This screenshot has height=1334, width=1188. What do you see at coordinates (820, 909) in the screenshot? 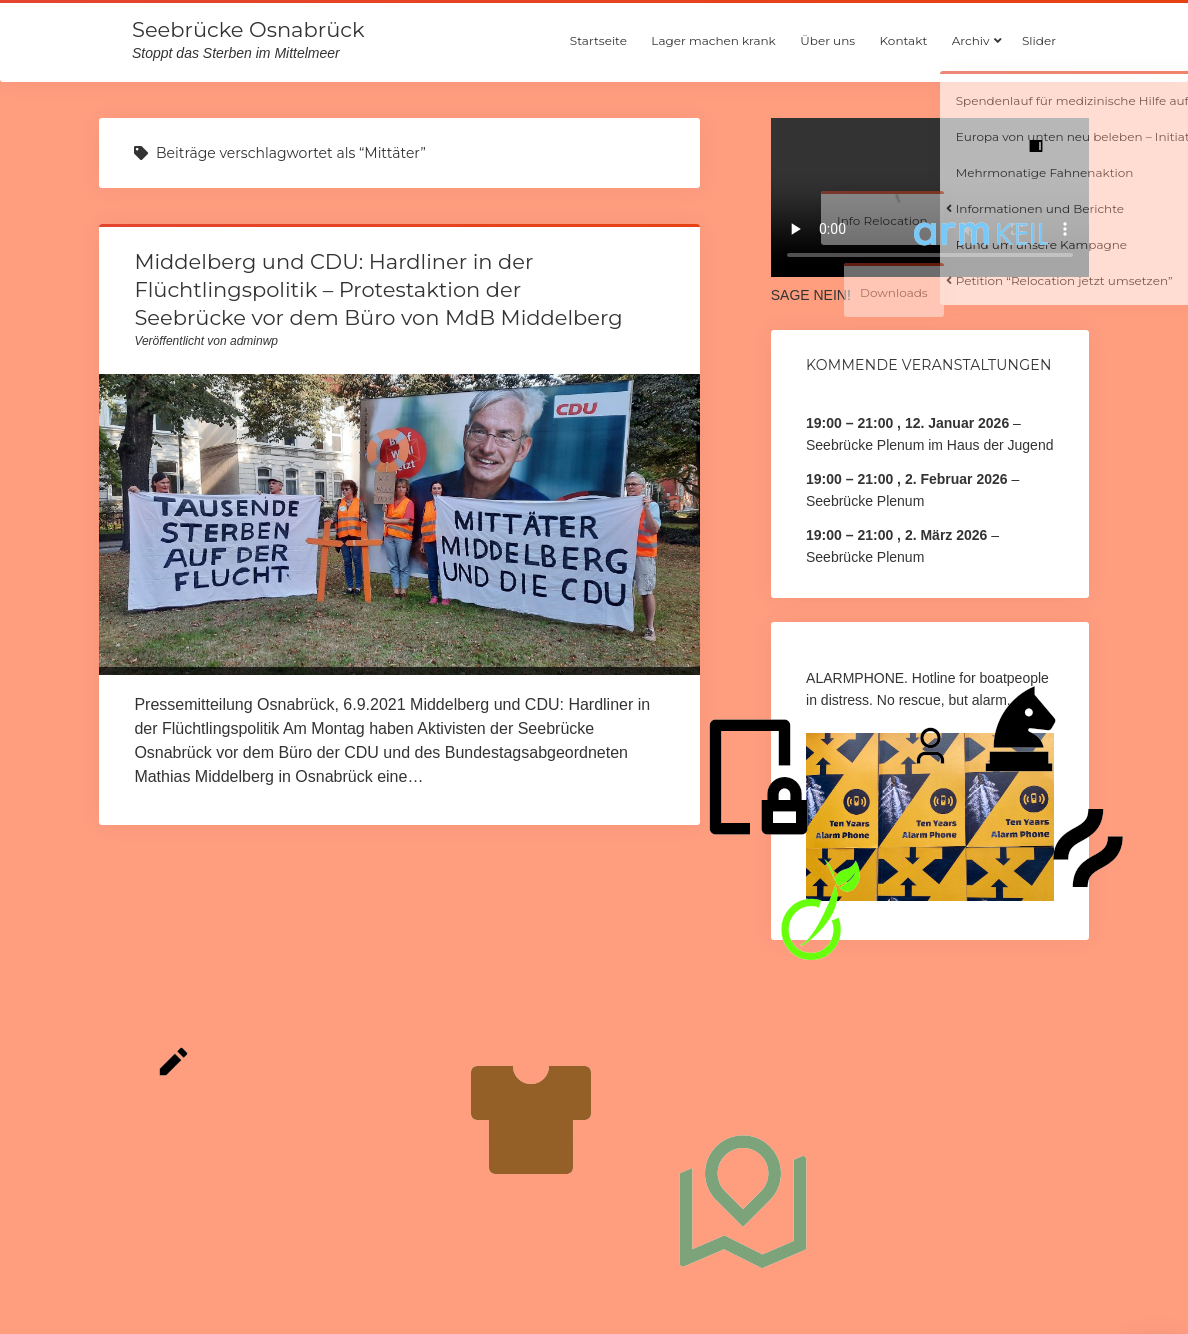
I see `visit or connect to Viadeo professional network` at bounding box center [820, 909].